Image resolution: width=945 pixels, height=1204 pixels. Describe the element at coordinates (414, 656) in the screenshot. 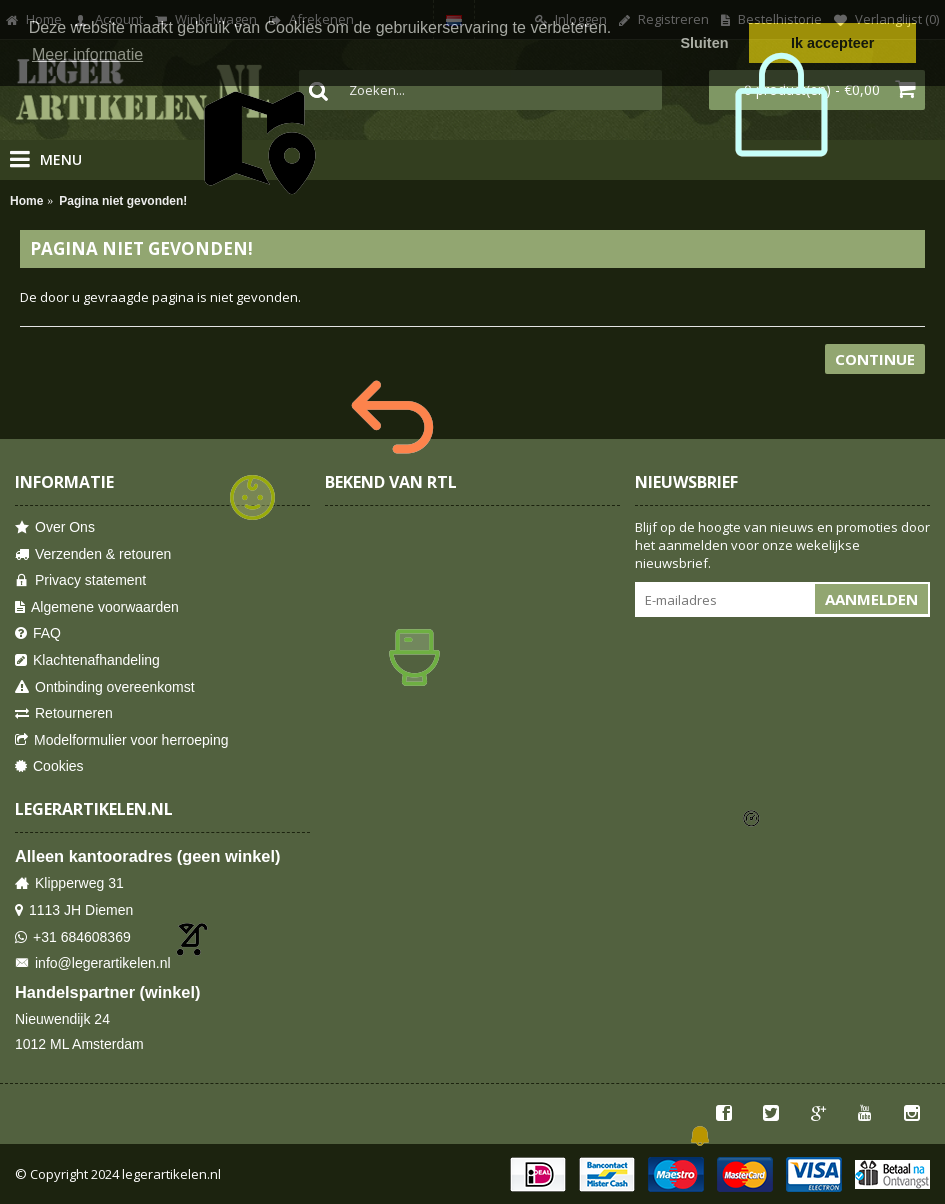

I see `indicates restroom or bathroom location` at that location.